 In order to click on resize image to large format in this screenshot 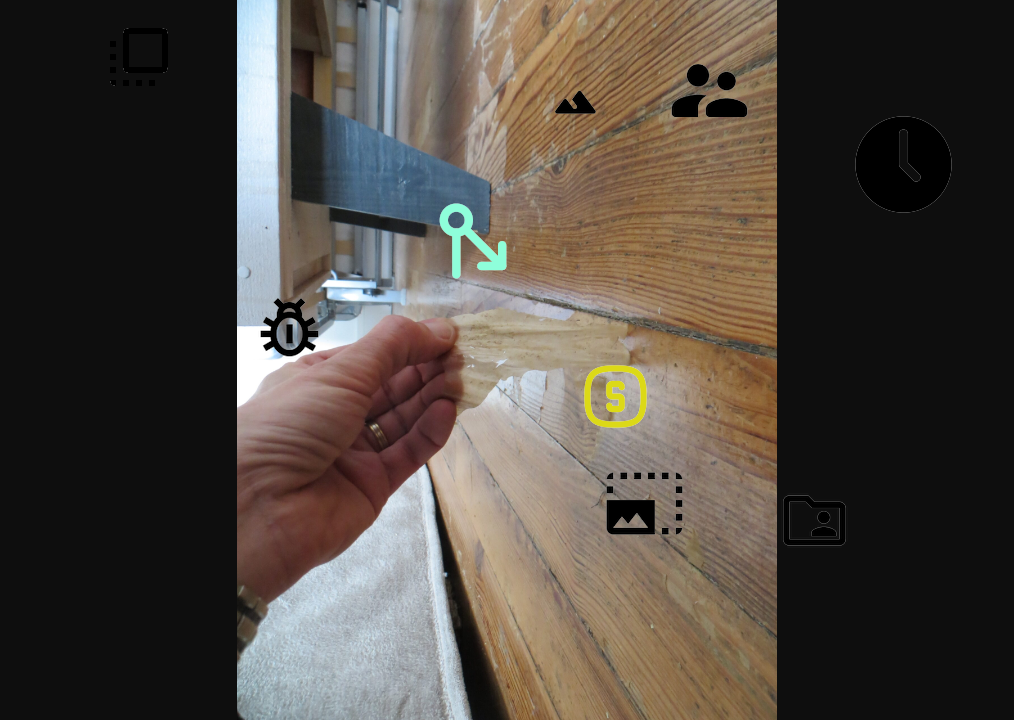, I will do `click(644, 503)`.